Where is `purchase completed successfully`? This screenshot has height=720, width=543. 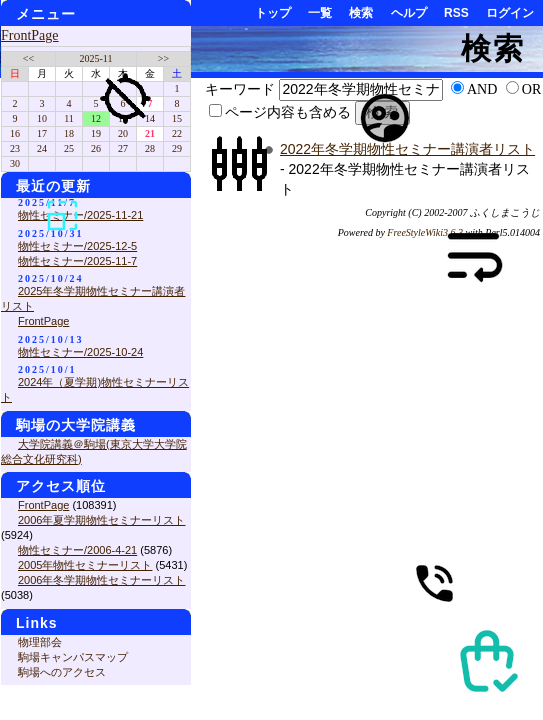
purchase completed successfully is located at coordinates (487, 661).